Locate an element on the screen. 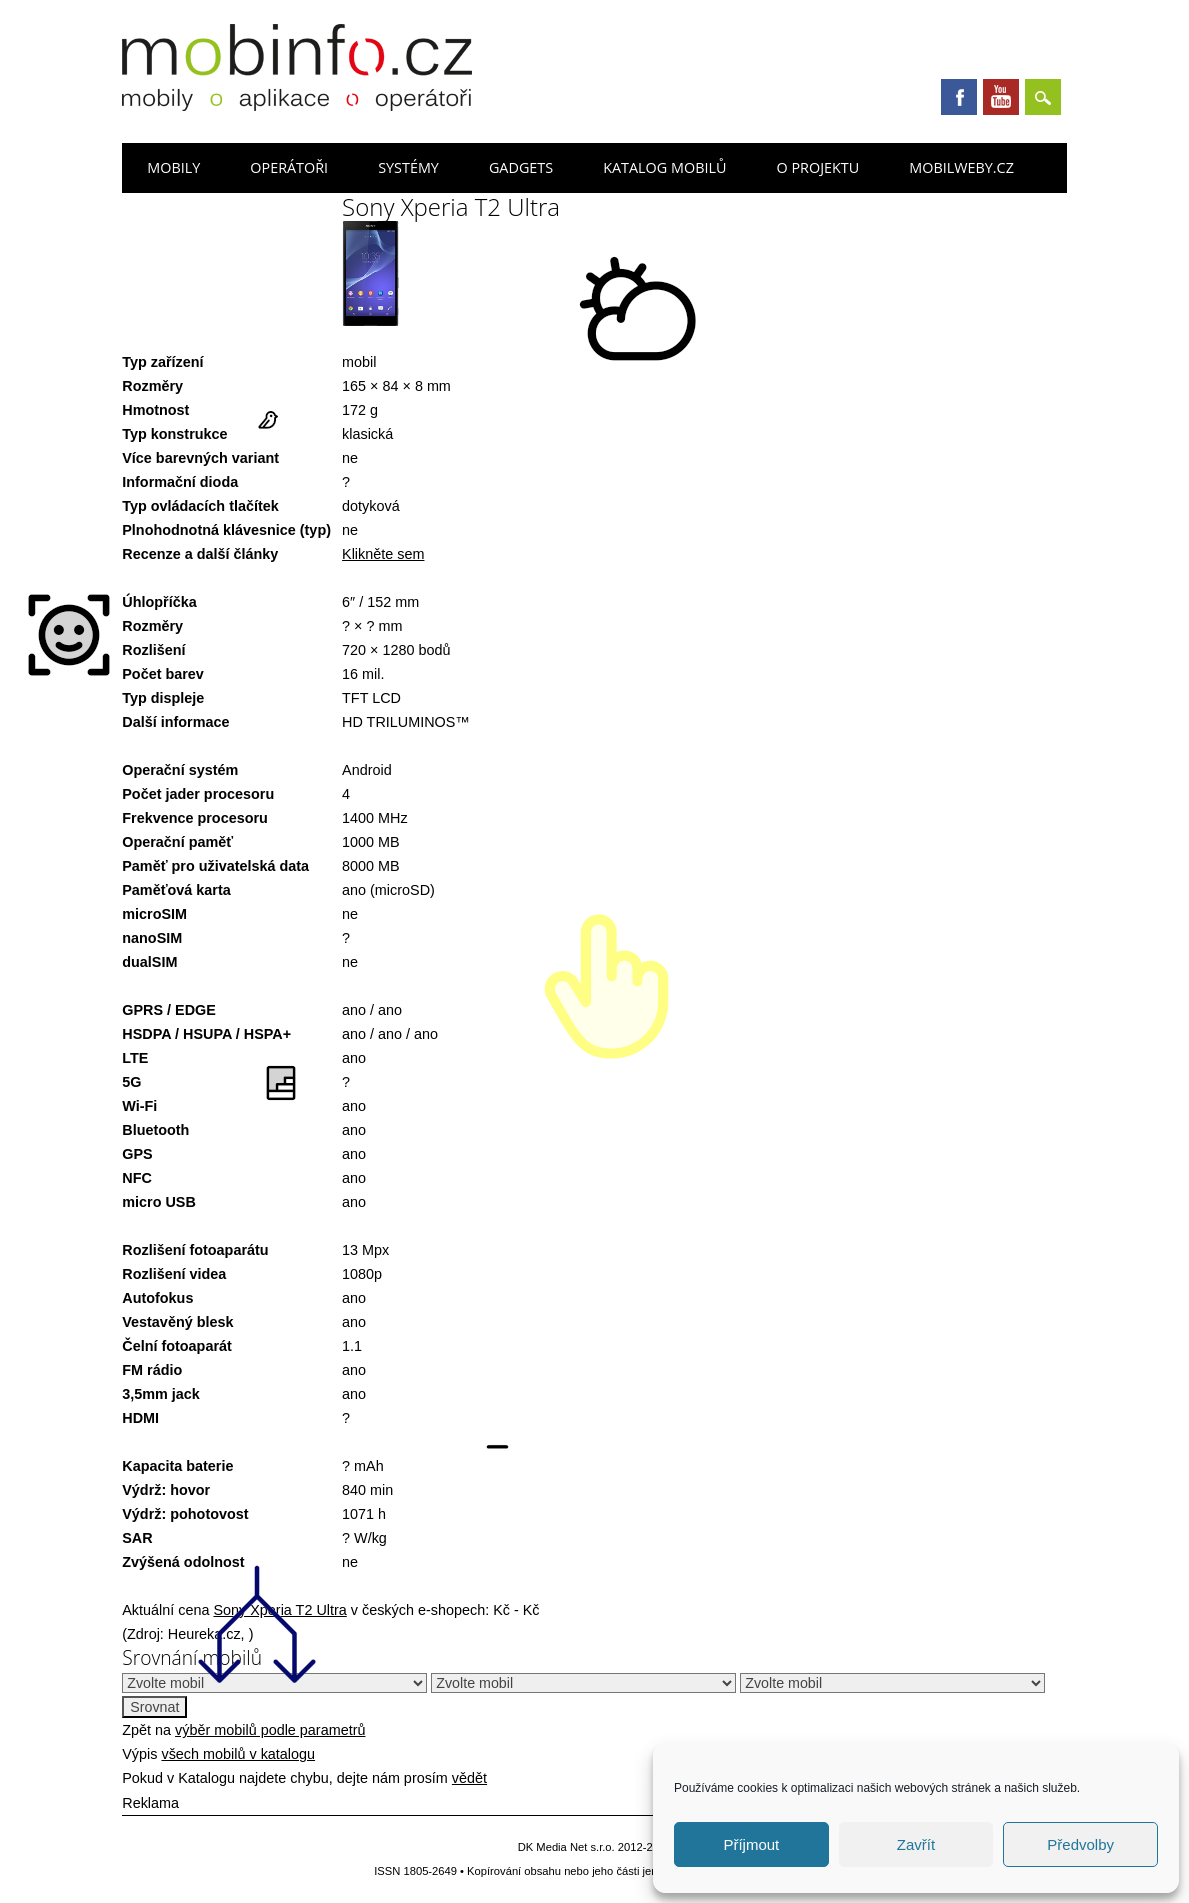 The image size is (1189, 1903). minimize the current window is located at coordinates (497, 1432).